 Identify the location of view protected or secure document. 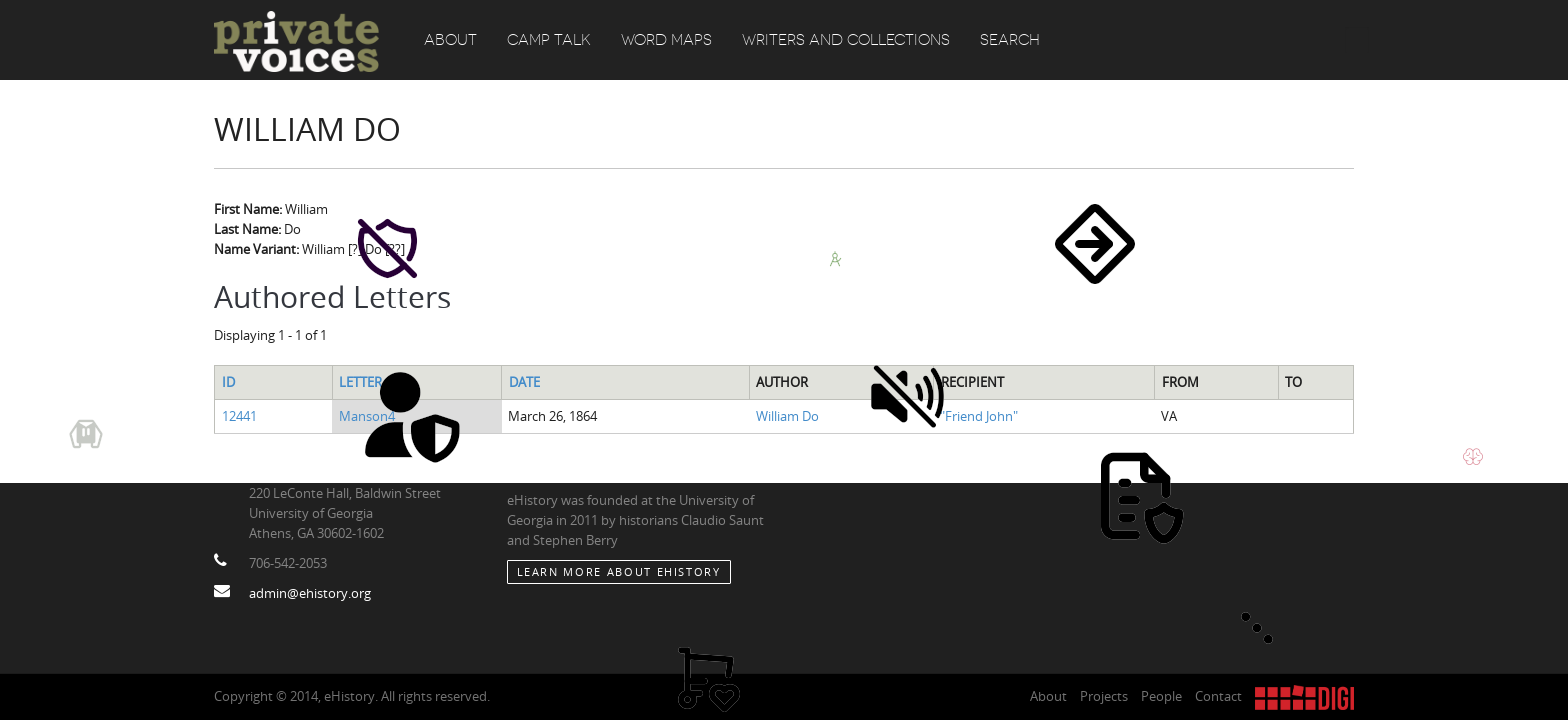
(1140, 496).